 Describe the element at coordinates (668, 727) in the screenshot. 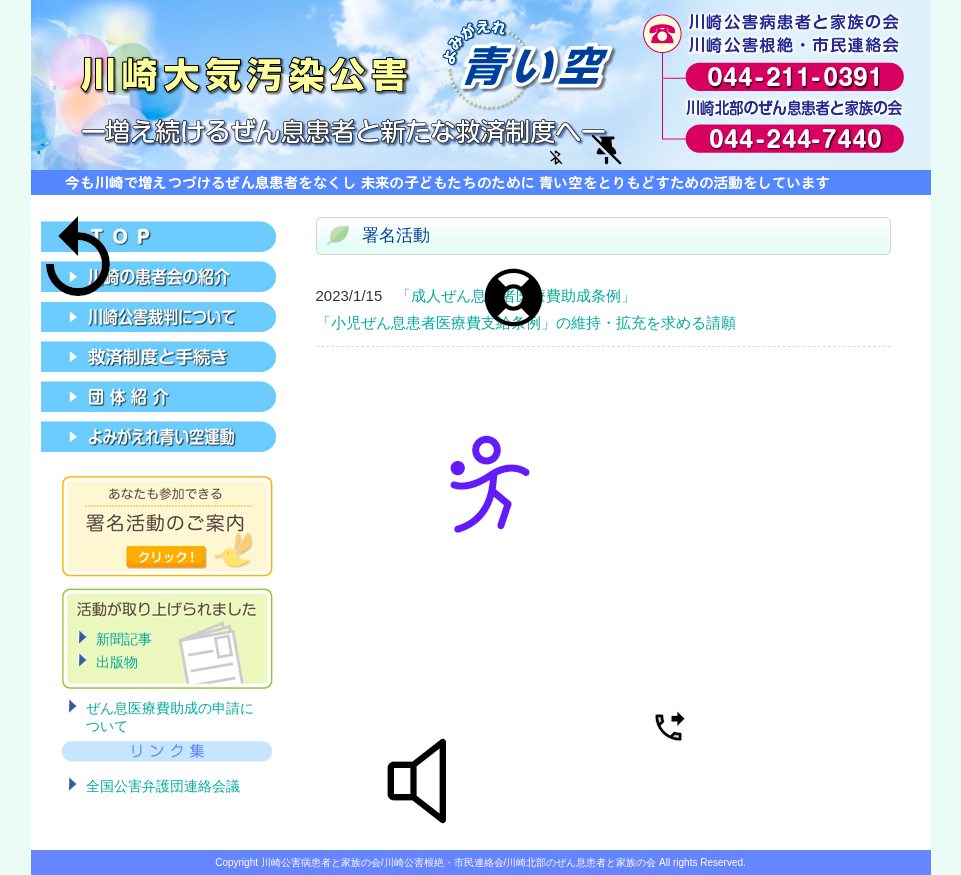

I see `call forwarding is enabled` at that location.